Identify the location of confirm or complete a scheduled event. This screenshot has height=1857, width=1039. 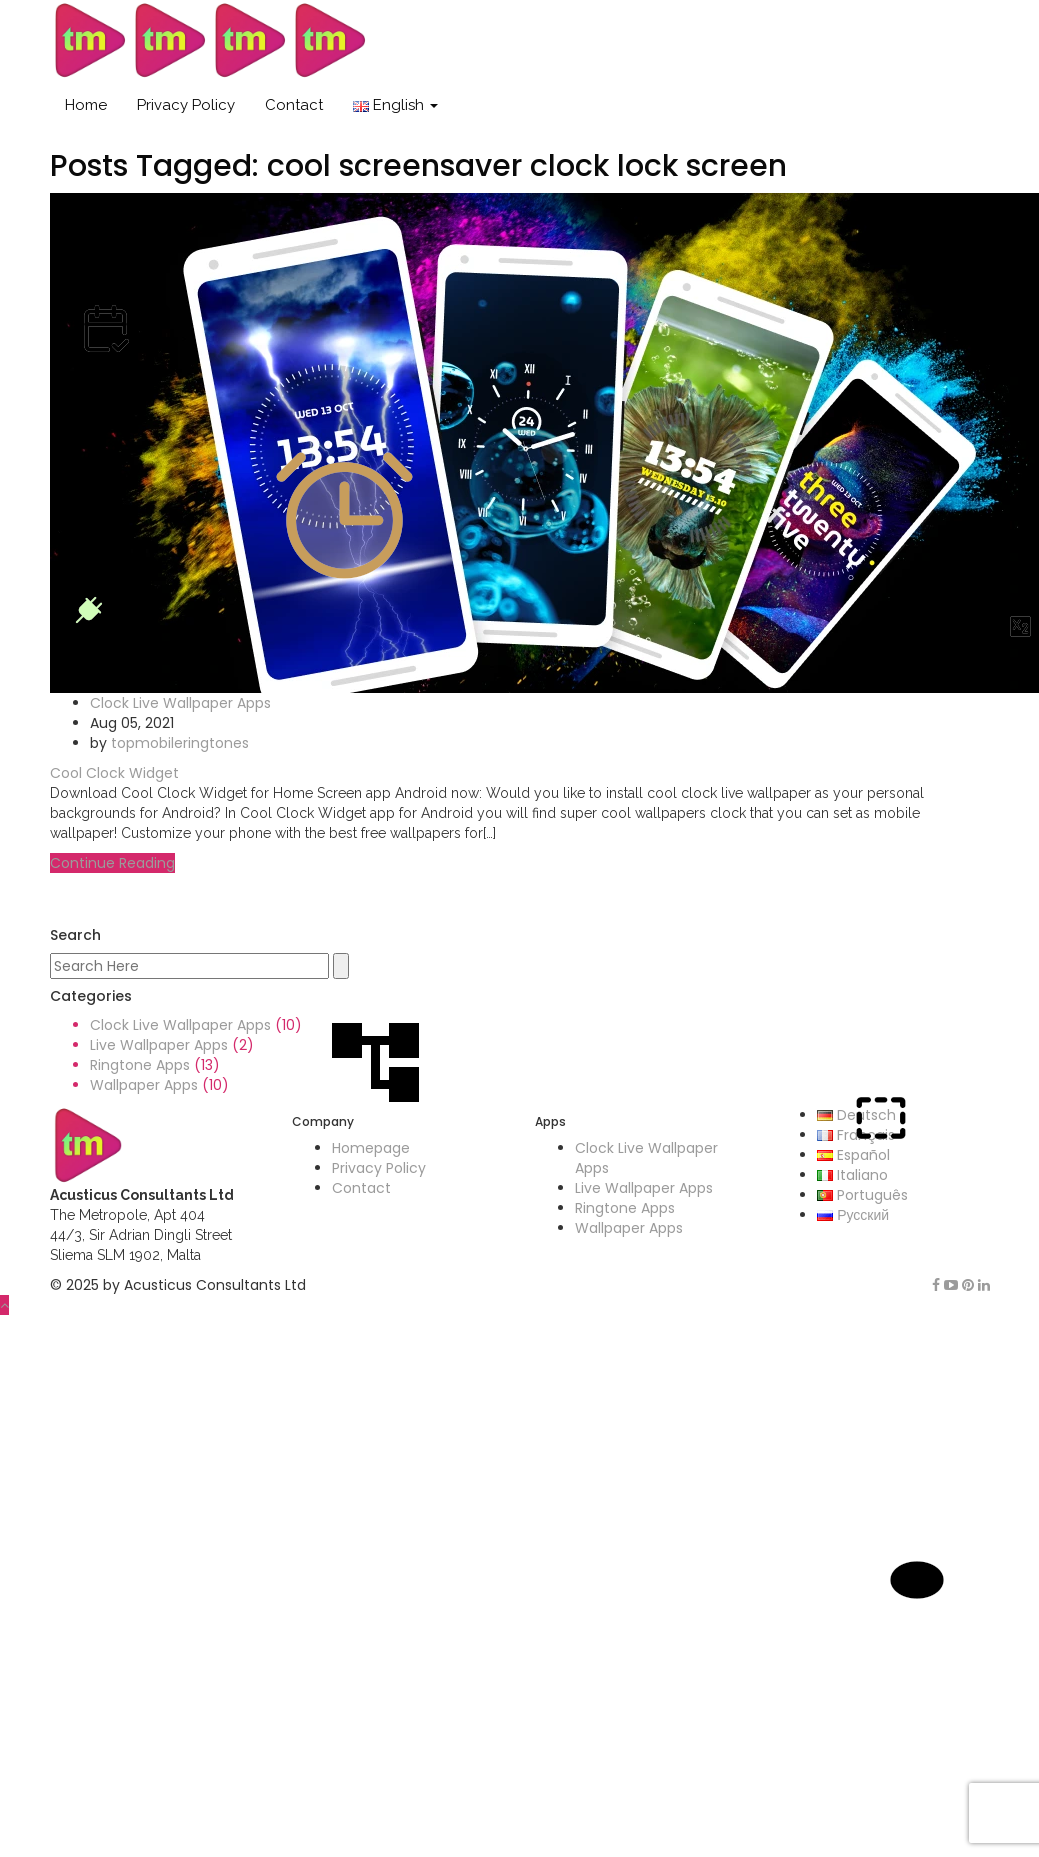
(105, 328).